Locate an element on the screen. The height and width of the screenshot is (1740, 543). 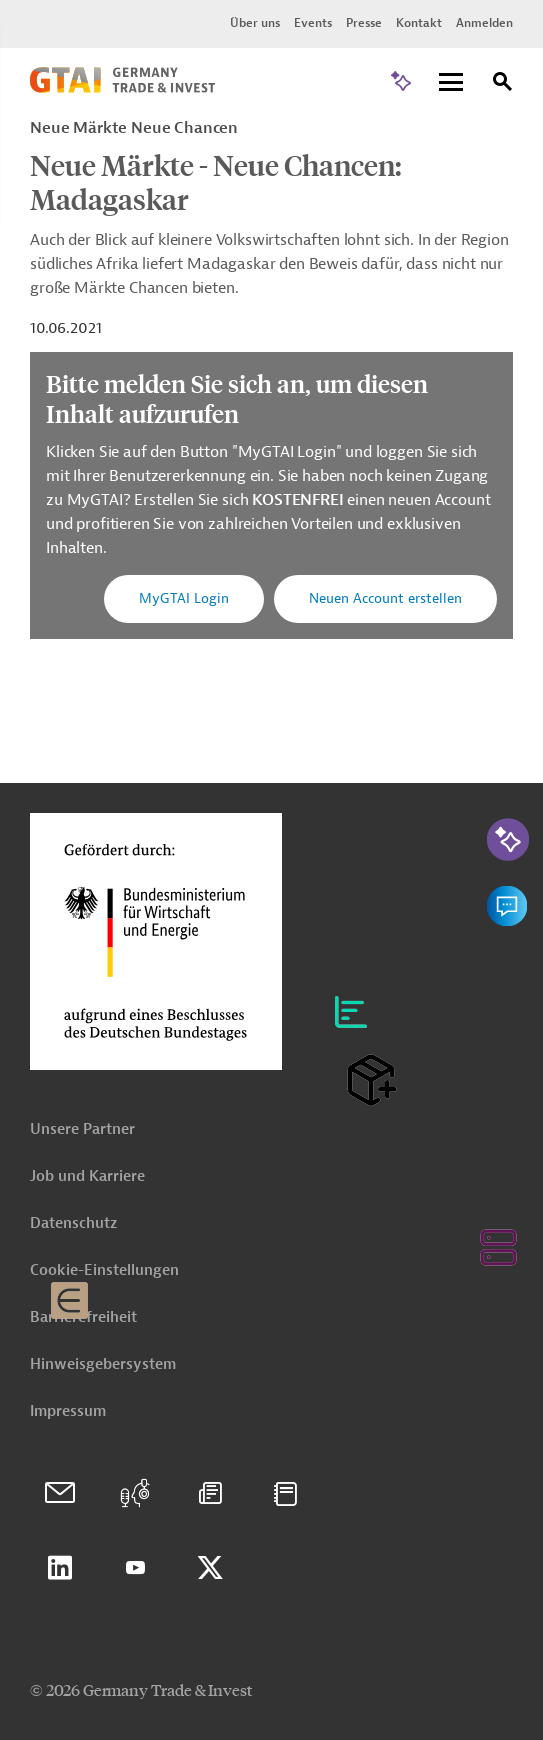
access server settings or management is located at coordinates (498, 1247).